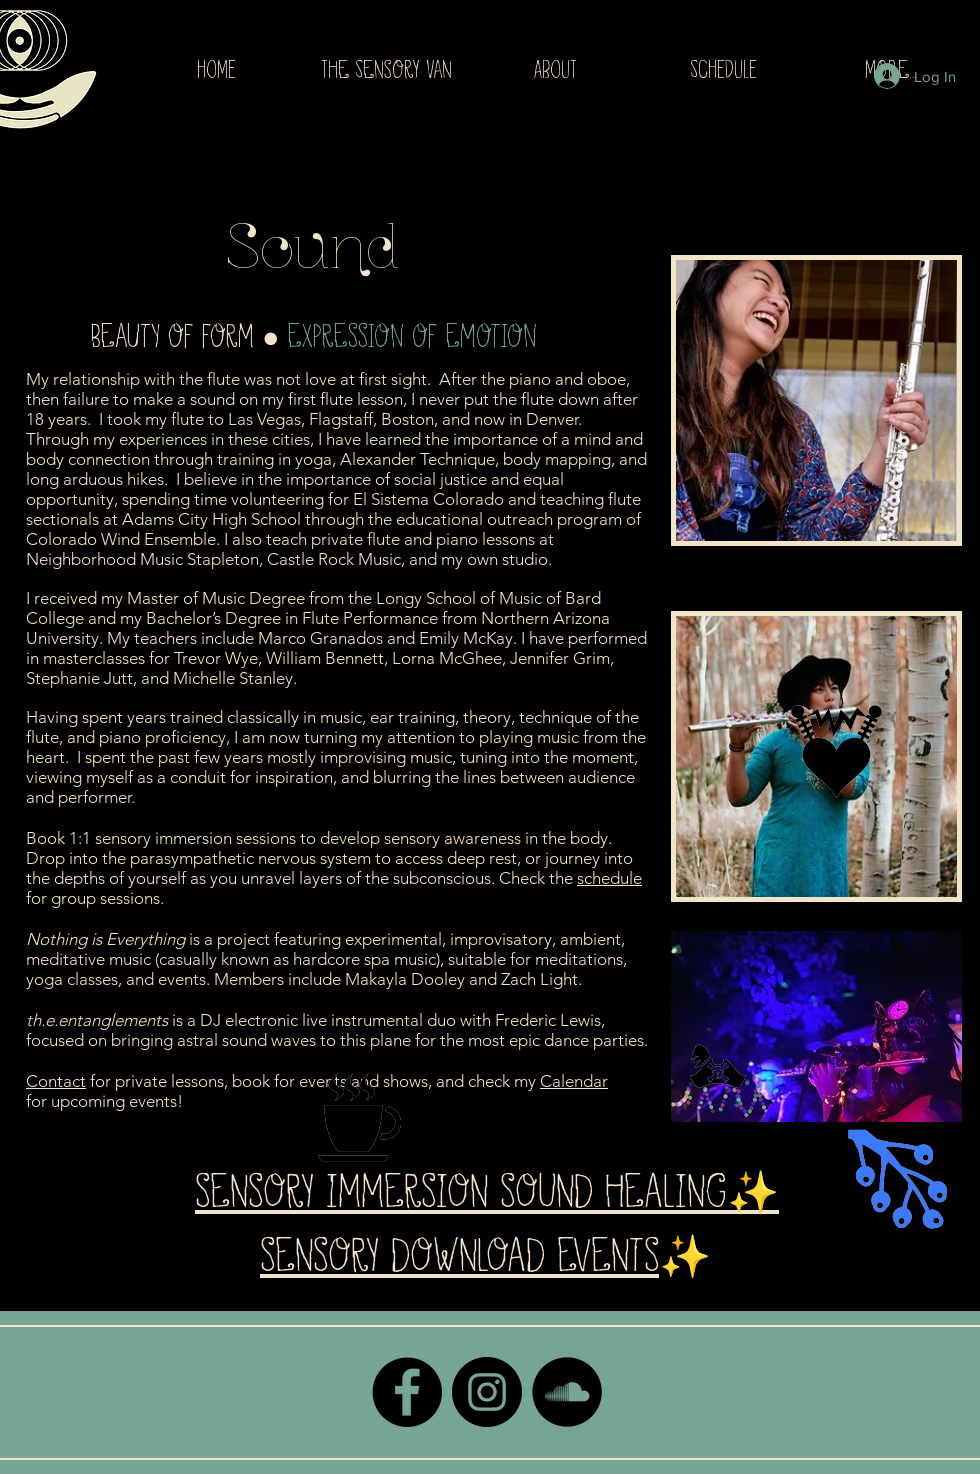  What do you see at coordinates (897, 1179) in the screenshot?
I see `blackcurrant berry ingredient in a cooking or crafting game` at bounding box center [897, 1179].